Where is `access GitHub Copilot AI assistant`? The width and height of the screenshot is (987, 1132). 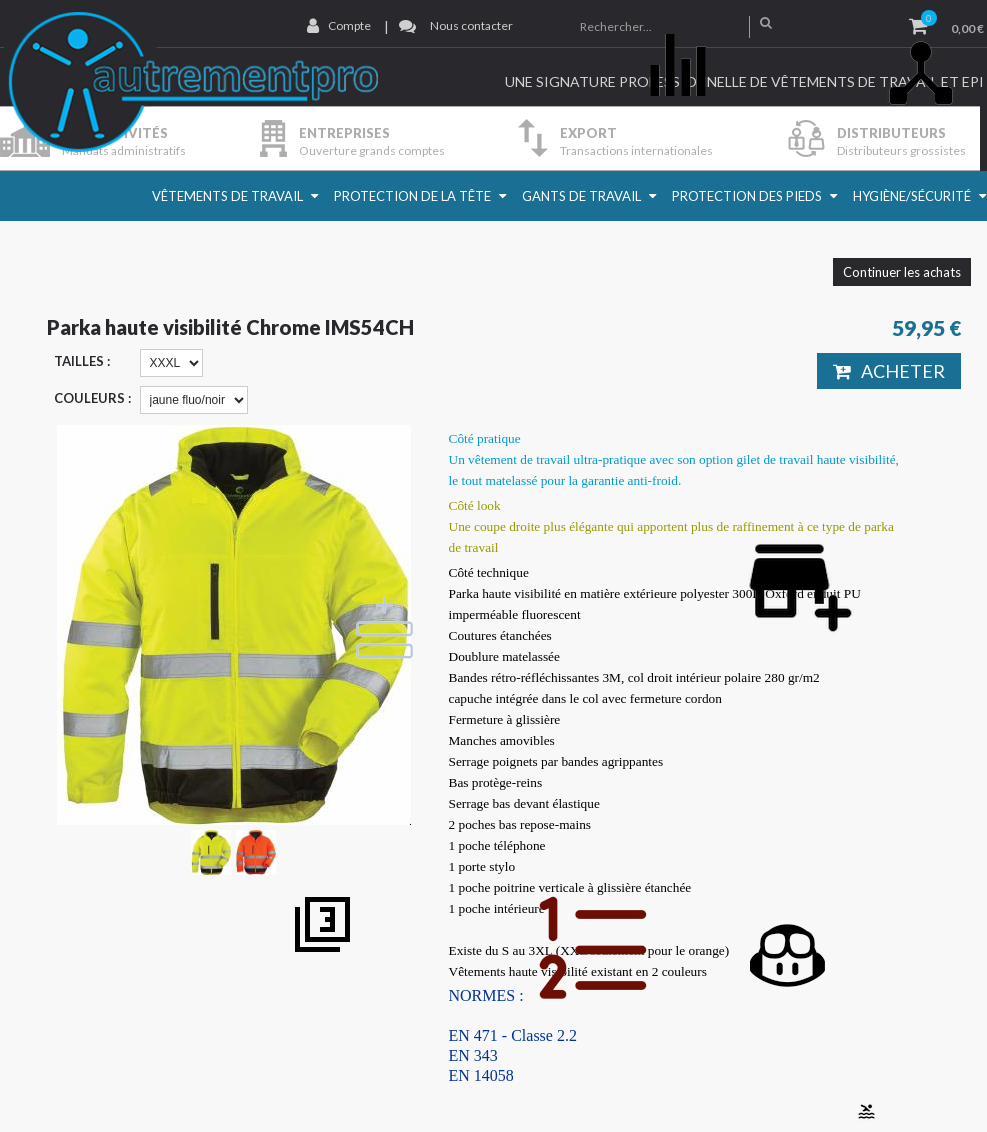
access GitHub Copilot AI assistant is located at coordinates (787, 955).